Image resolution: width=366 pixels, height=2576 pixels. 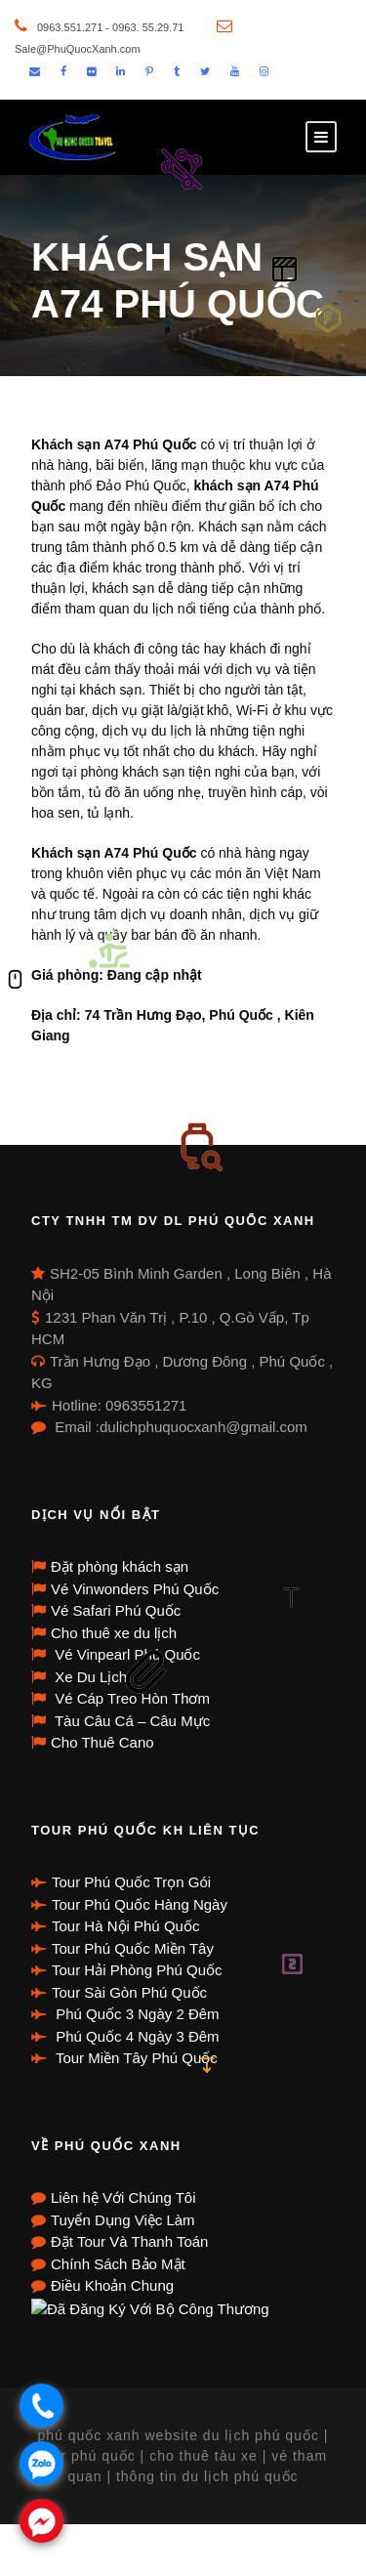 What do you see at coordinates (291, 1597) in the screenshot?
I see `text formatting tool for titles` at bounding box center [291, 1597].